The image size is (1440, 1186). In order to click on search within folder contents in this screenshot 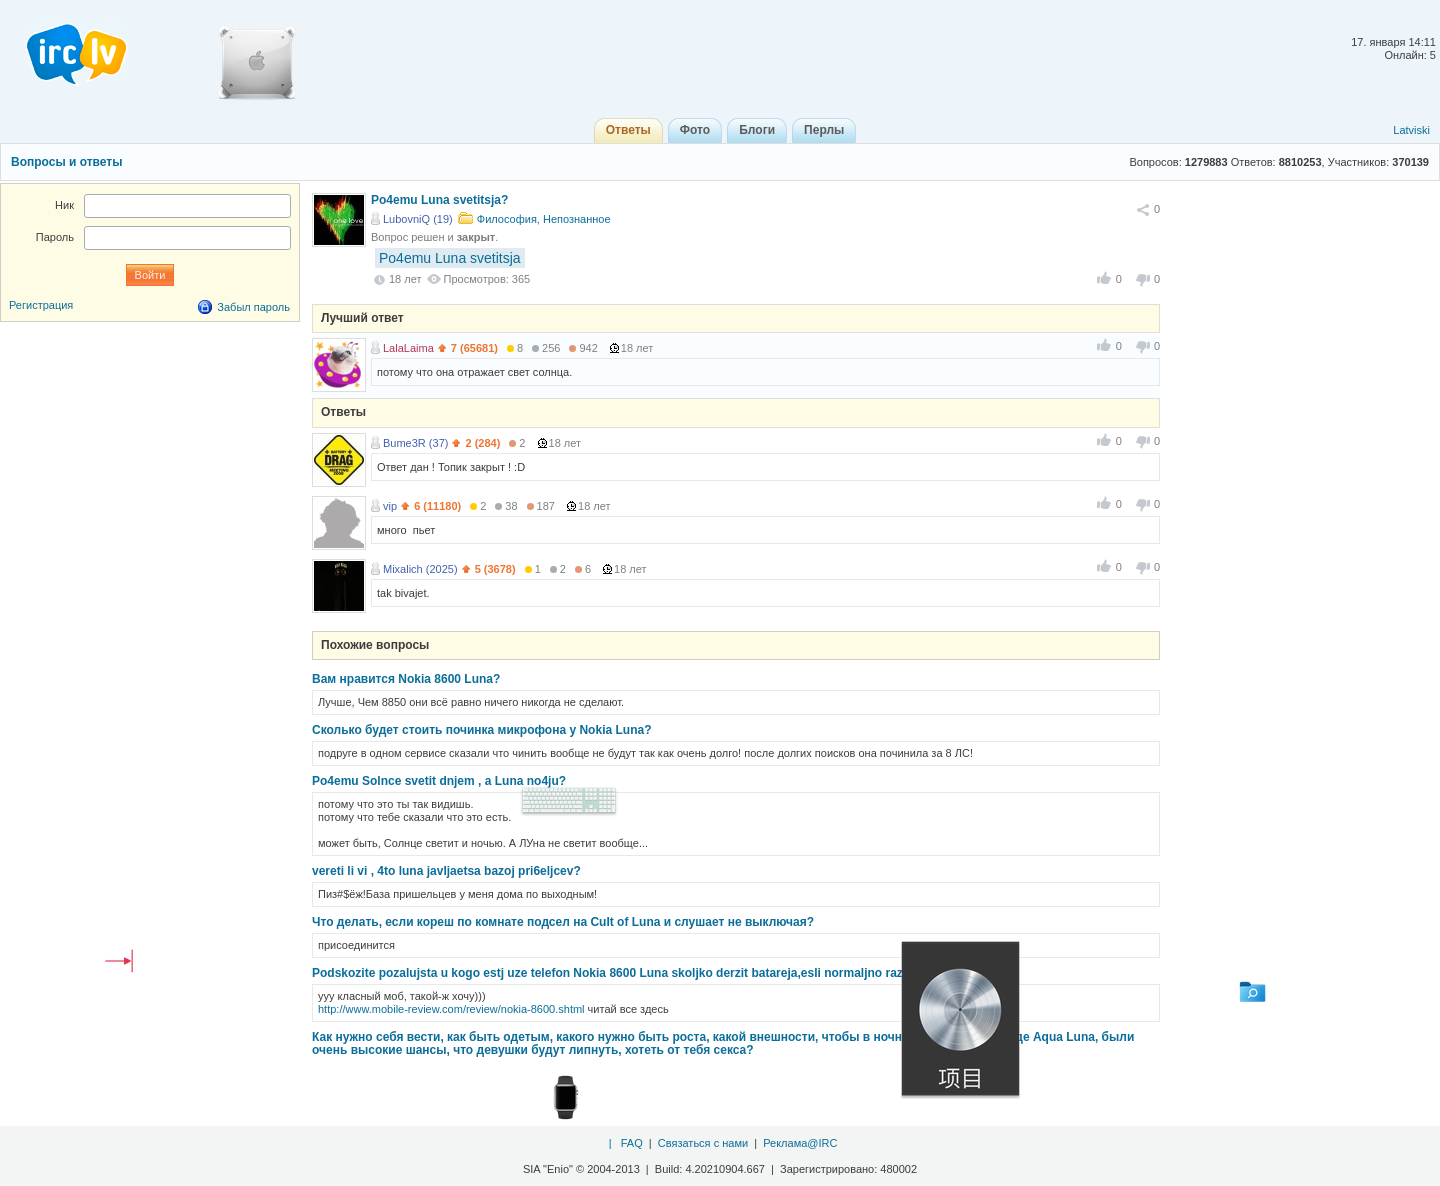, I will do `click(1252, 992)`.